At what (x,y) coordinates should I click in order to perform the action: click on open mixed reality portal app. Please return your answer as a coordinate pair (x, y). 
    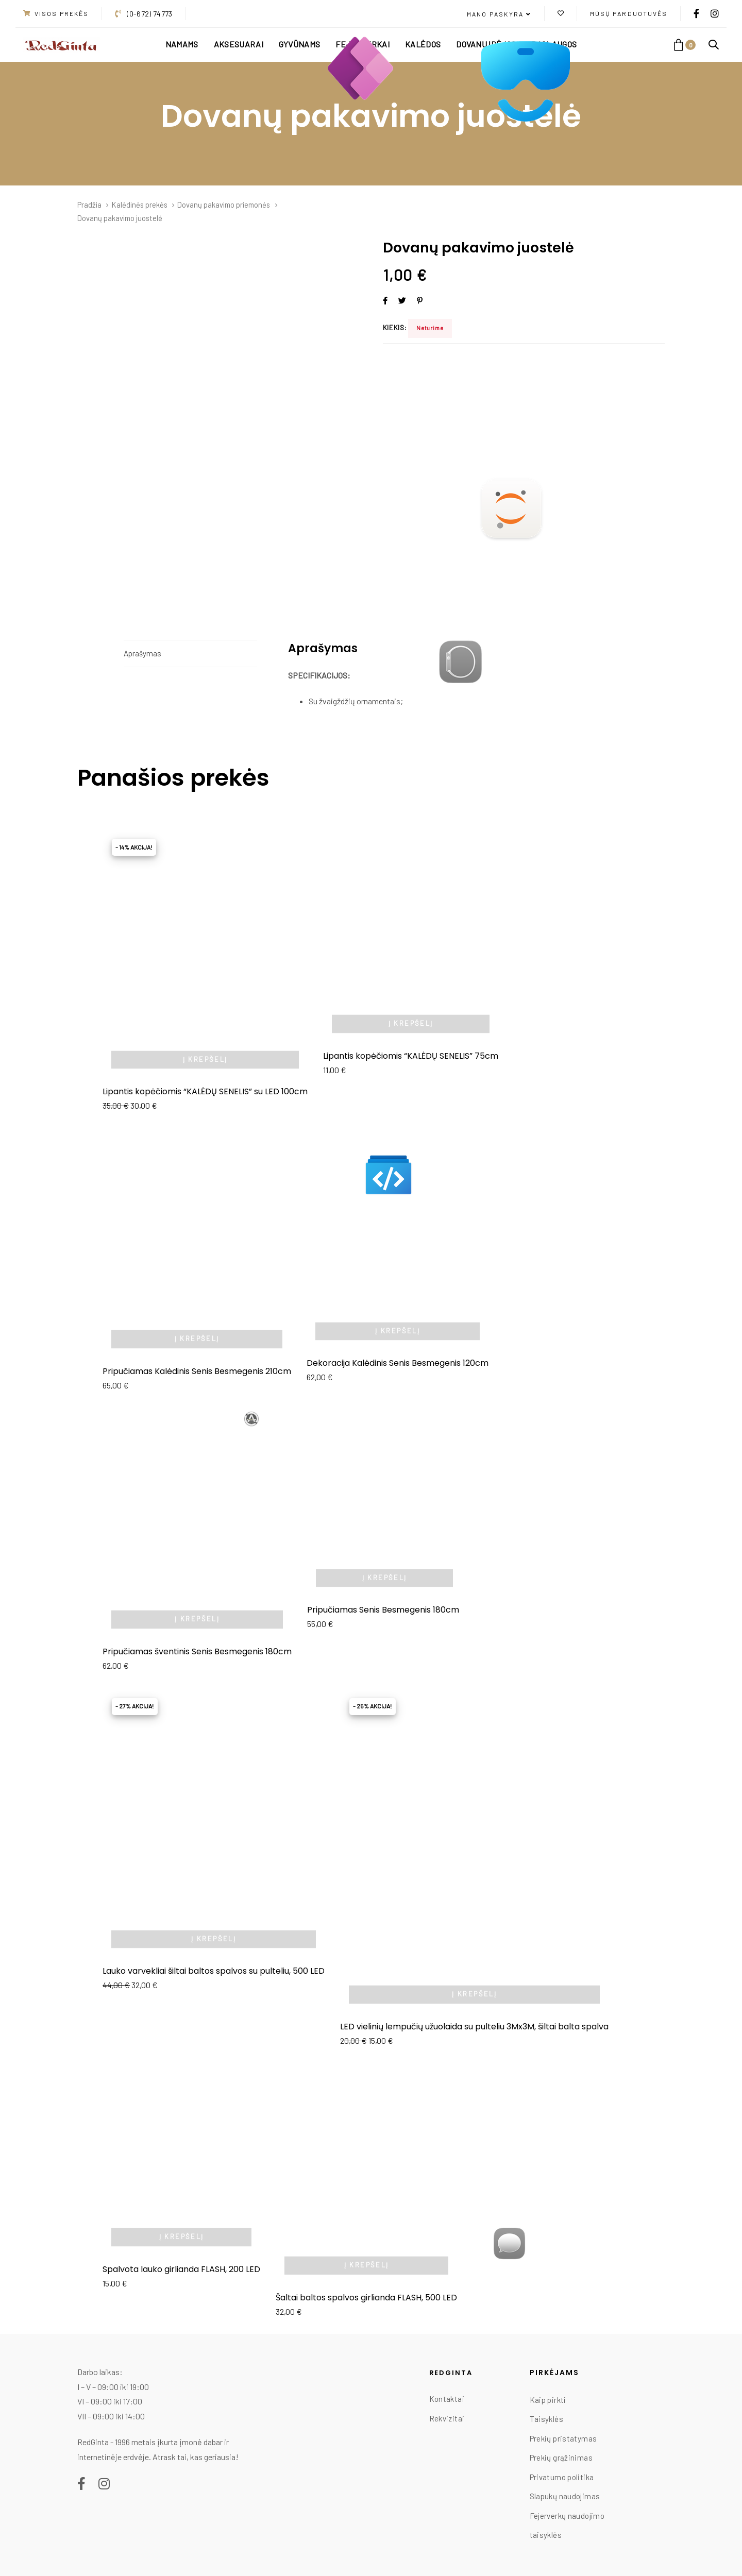
    Looking at the image, I should click on (526, 81).